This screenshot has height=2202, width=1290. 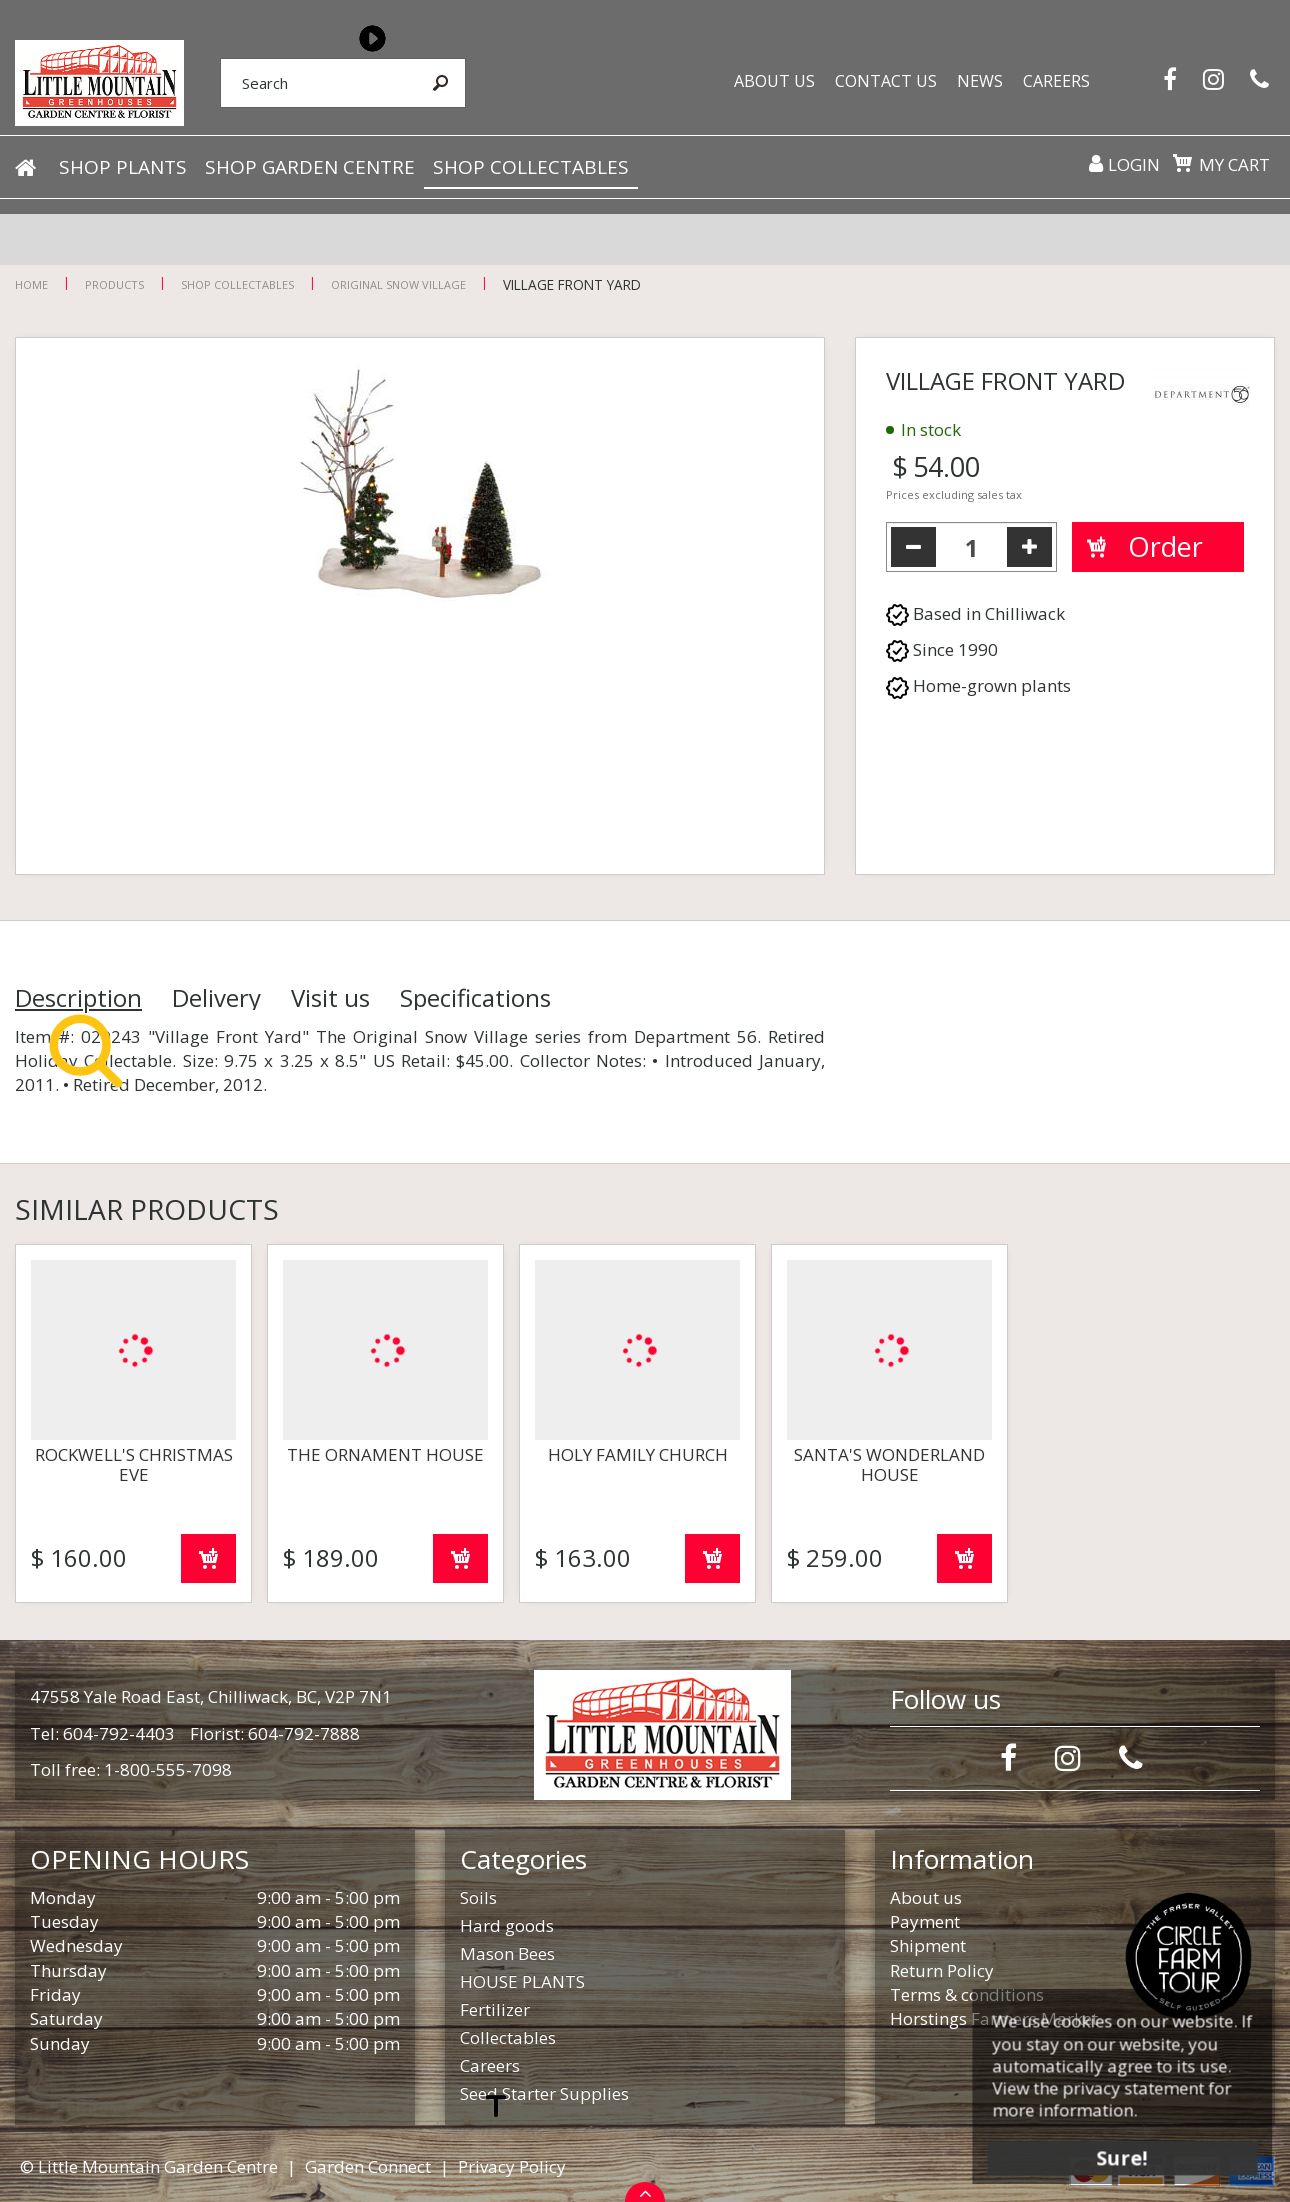 I want to click on play media or video content, so click(x=372, y=38).